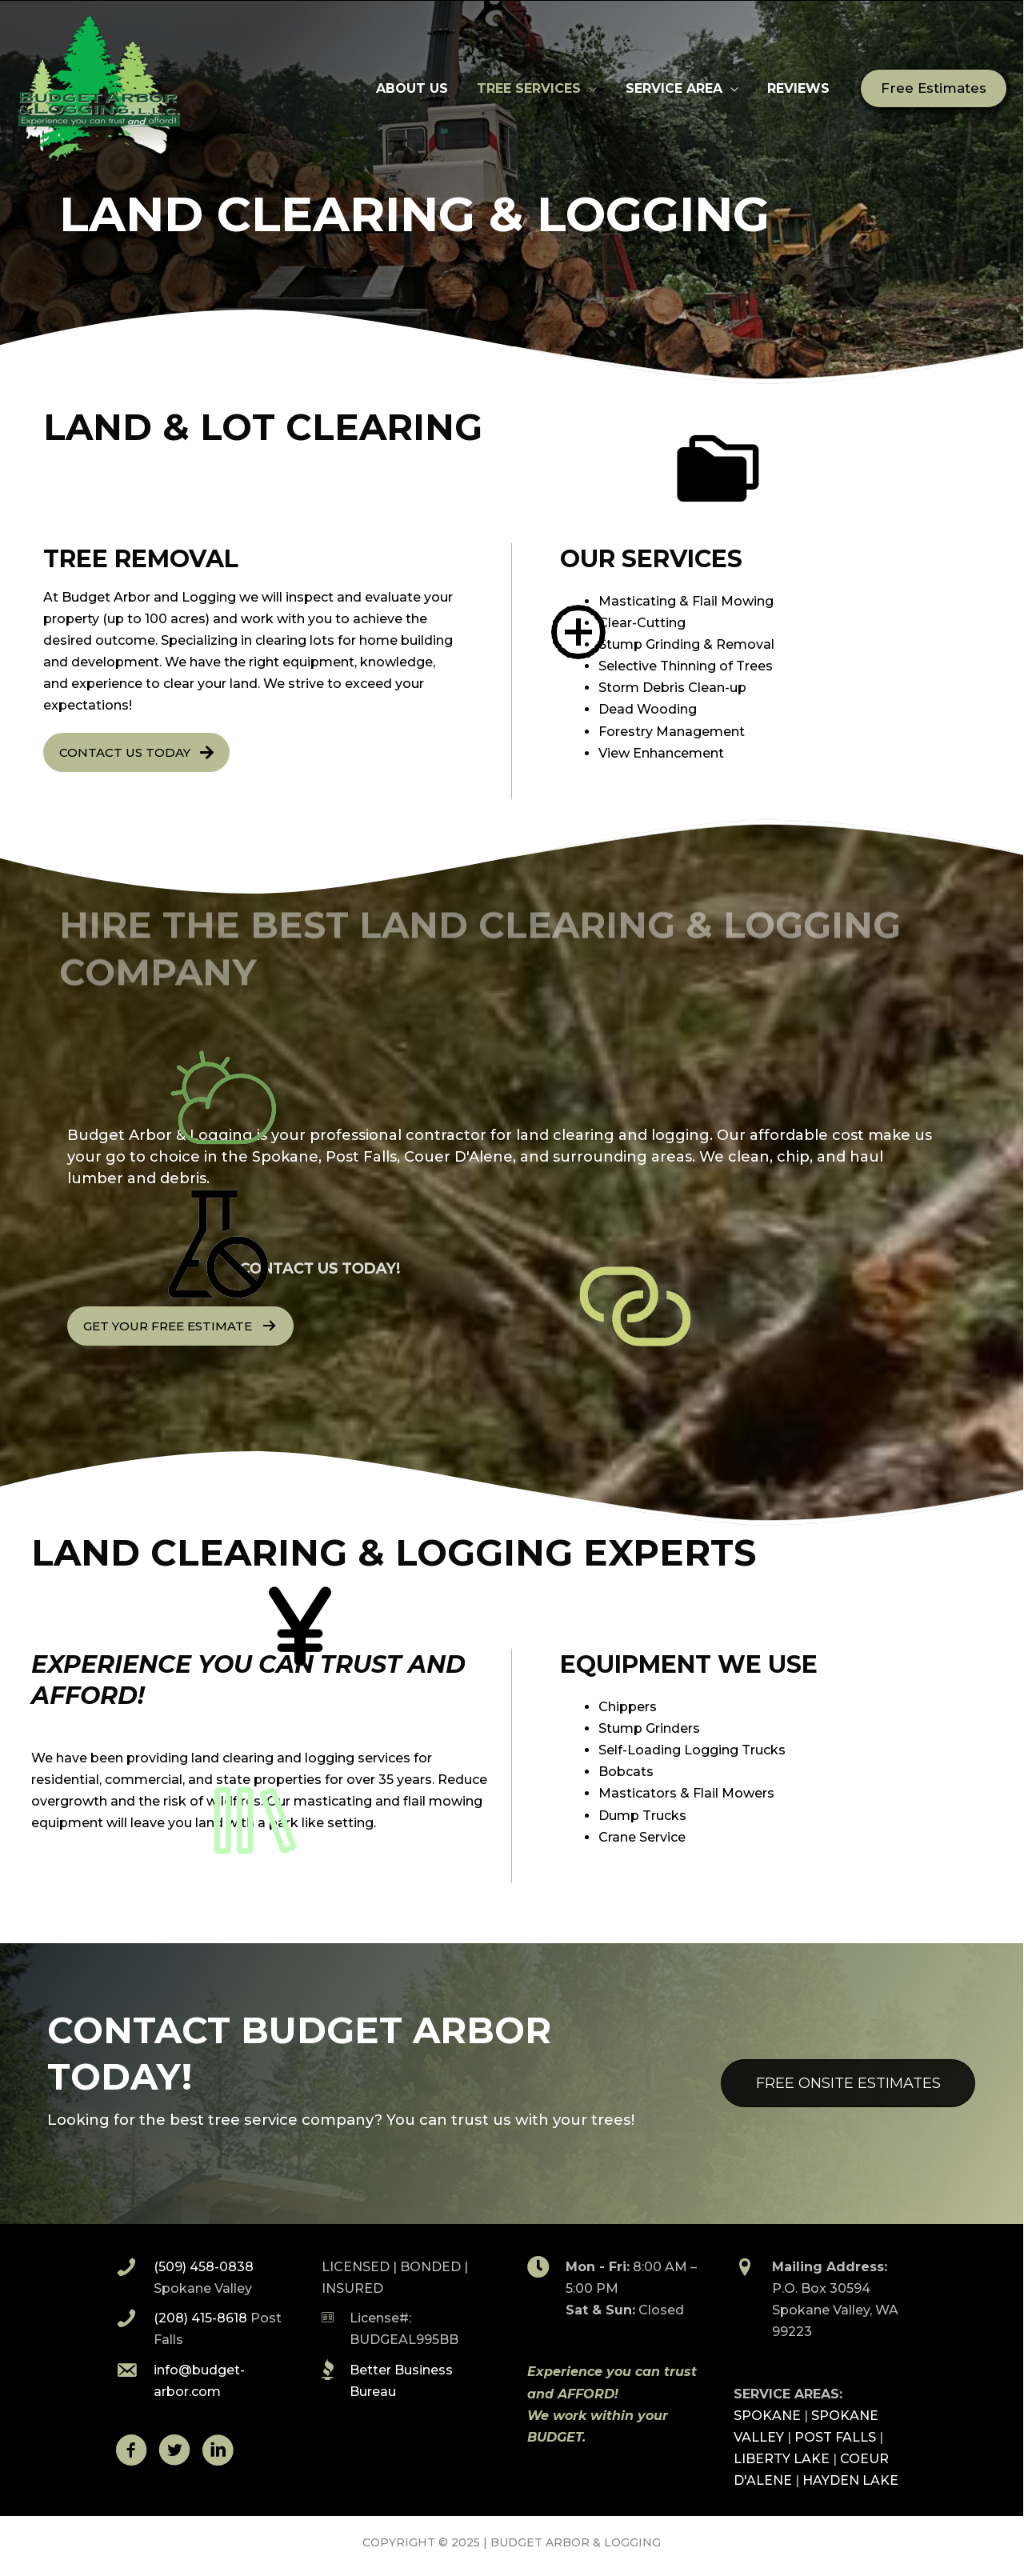  What do you see at coordinates (253, 1820) in the screenshot?
I see `access your saved library or collection` at bounding box center [253, 1820].